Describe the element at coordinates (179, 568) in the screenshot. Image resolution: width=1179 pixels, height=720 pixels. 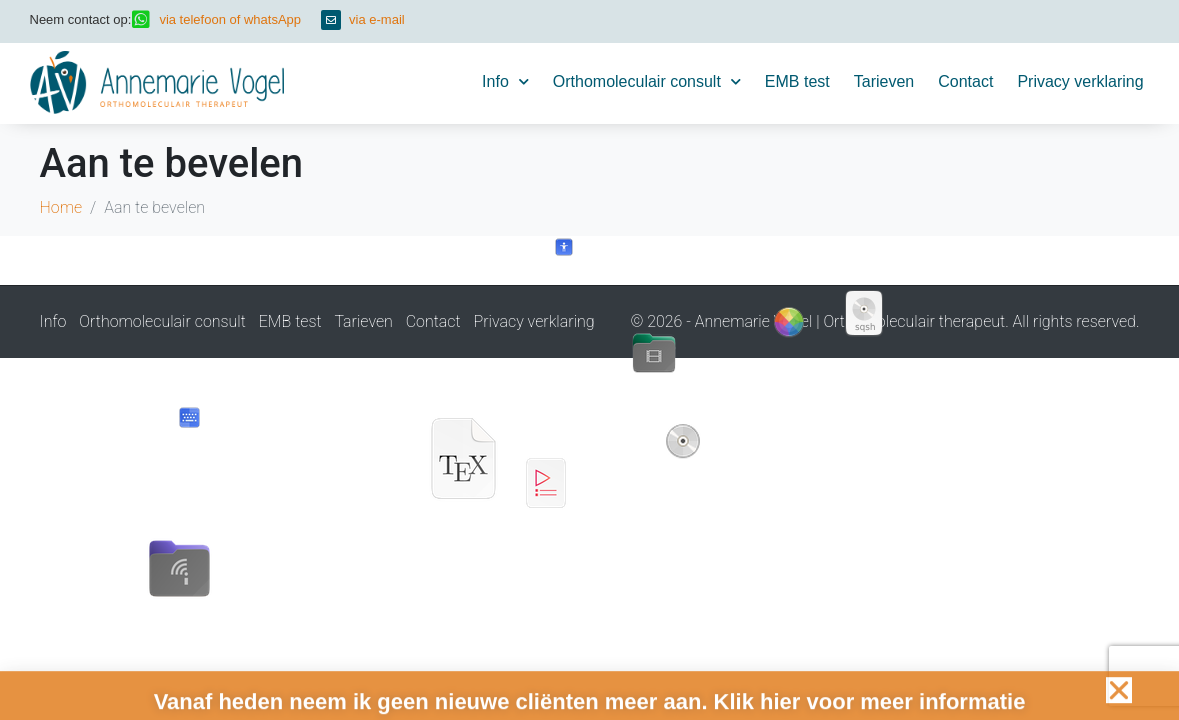
I see `open insync cloud sync folder` at that location.